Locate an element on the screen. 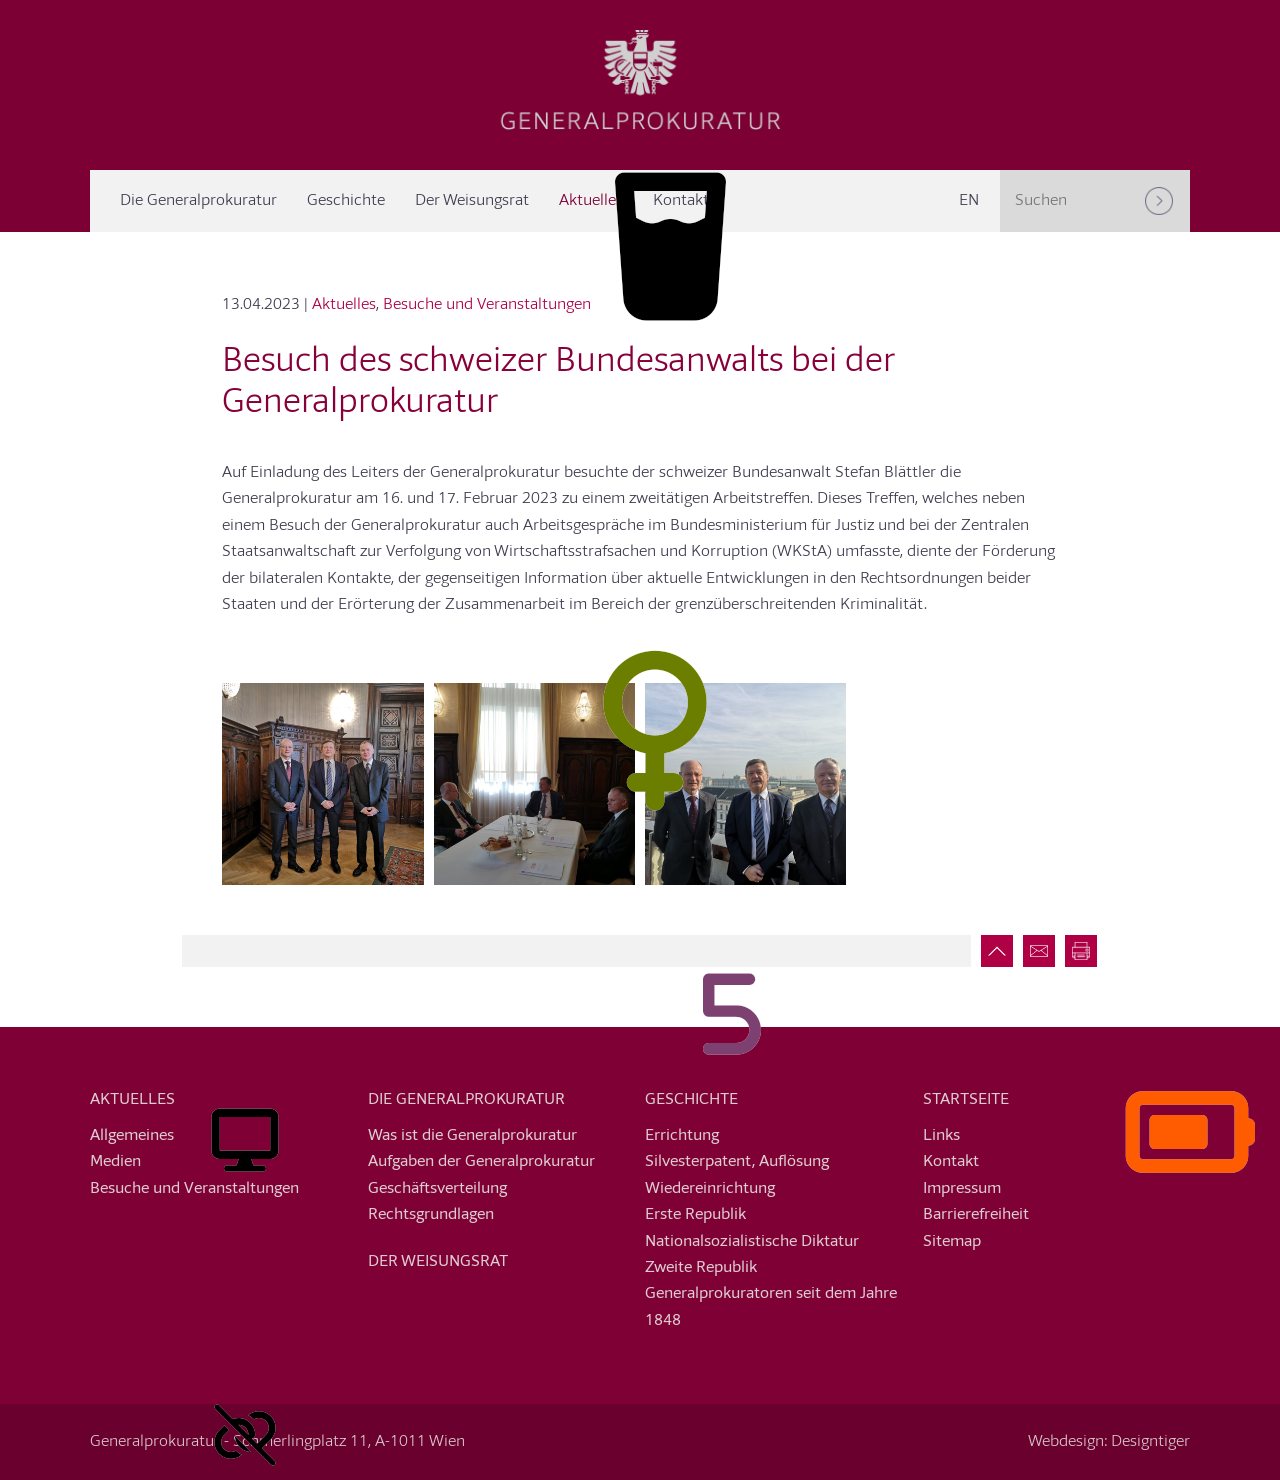 The width and height of the screenshot is (1280, 1480). track your water intake is located at coordinates (670, 246).